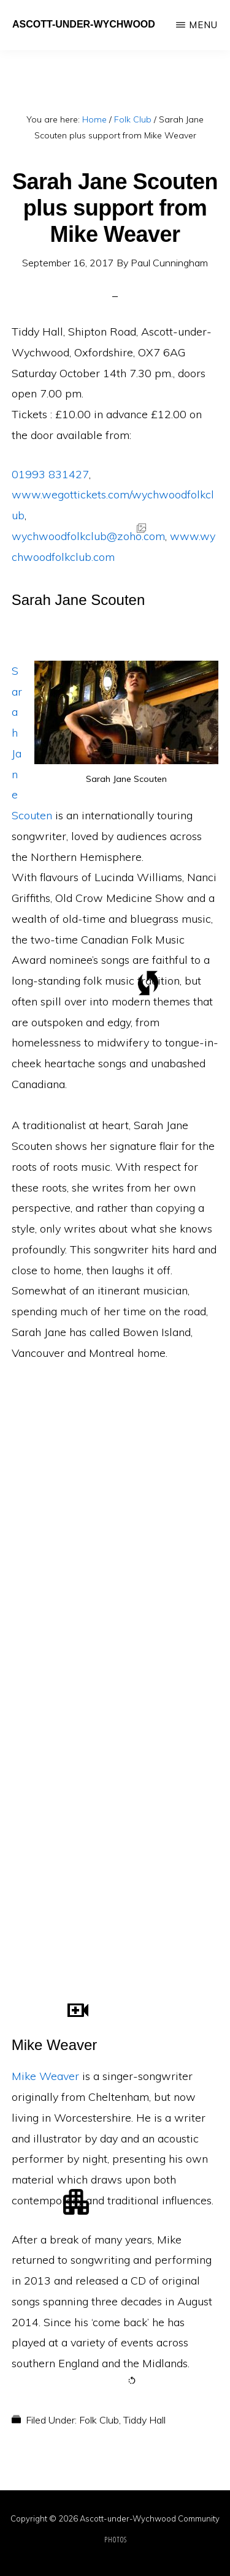 The image size is (230, 2576). I want to click on start a new video call, so click(78, 2010).